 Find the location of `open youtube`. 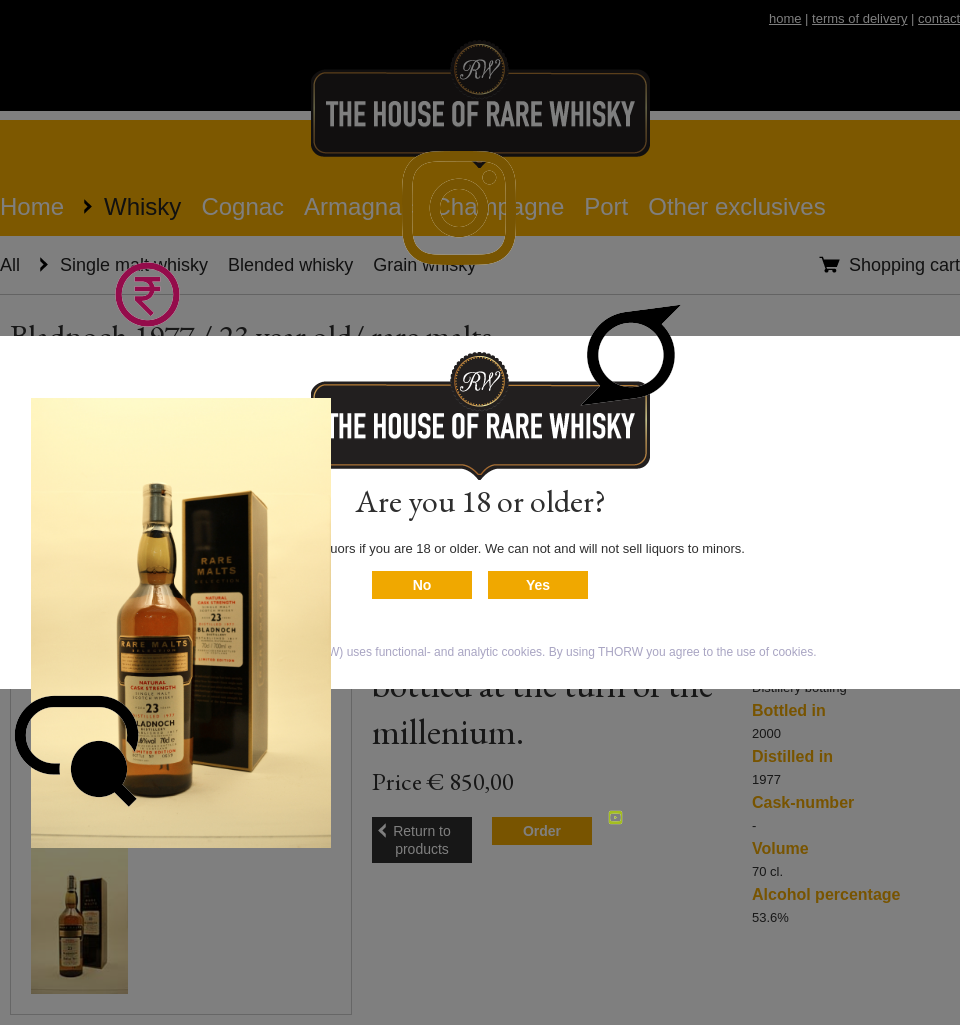

open youtube is located at coordinates (615, 817).